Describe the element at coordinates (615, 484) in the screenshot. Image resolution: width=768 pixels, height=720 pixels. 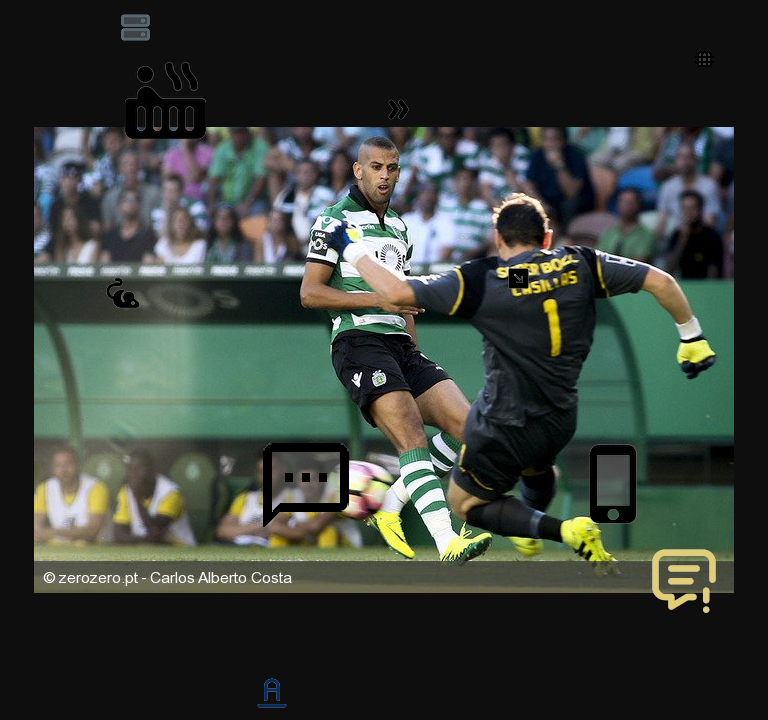
I see `indicates mobile device or smartphone` at that location.